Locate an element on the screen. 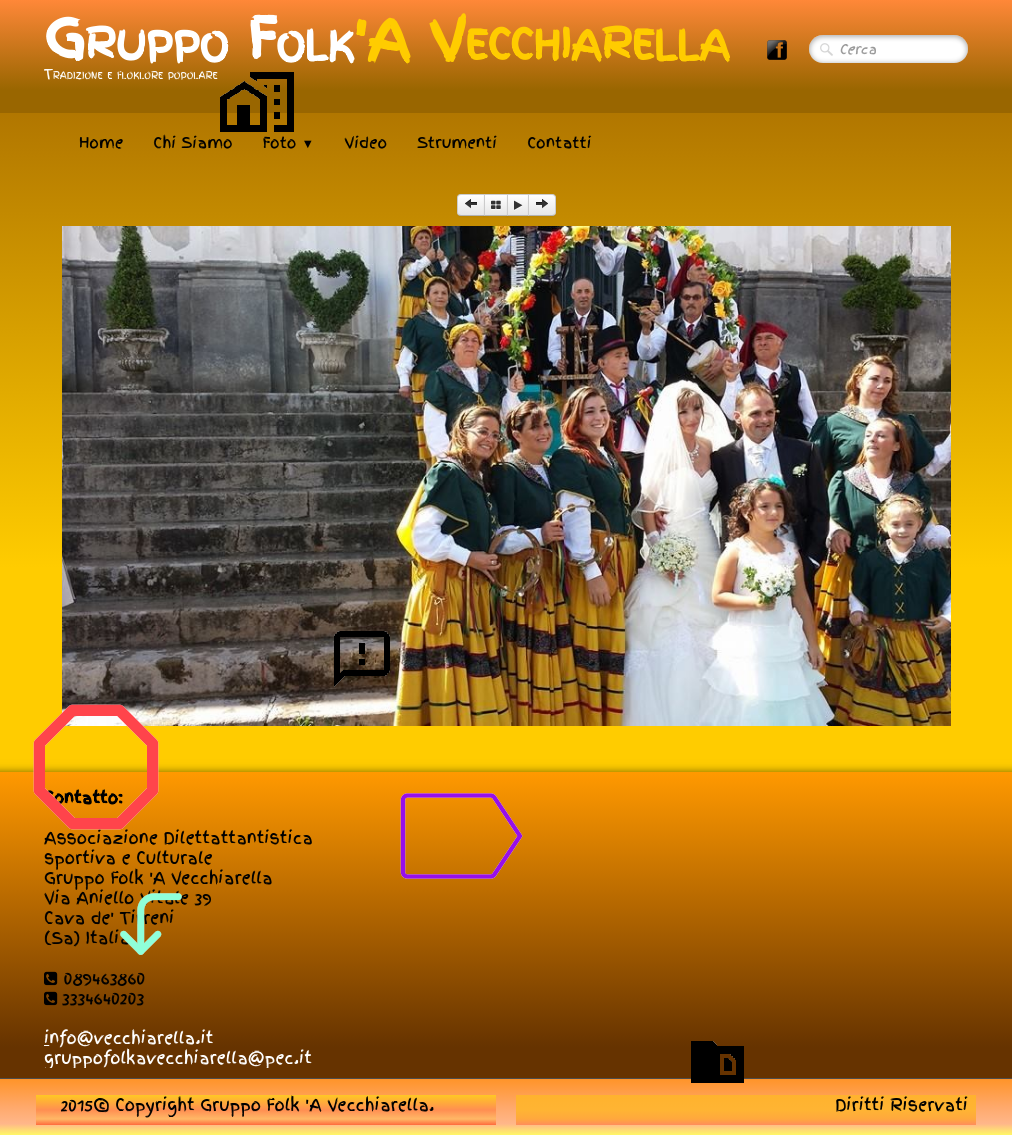 This screenshot has width=1012, height=1135. go back and down in navigation is located at coordinates (151, 924).